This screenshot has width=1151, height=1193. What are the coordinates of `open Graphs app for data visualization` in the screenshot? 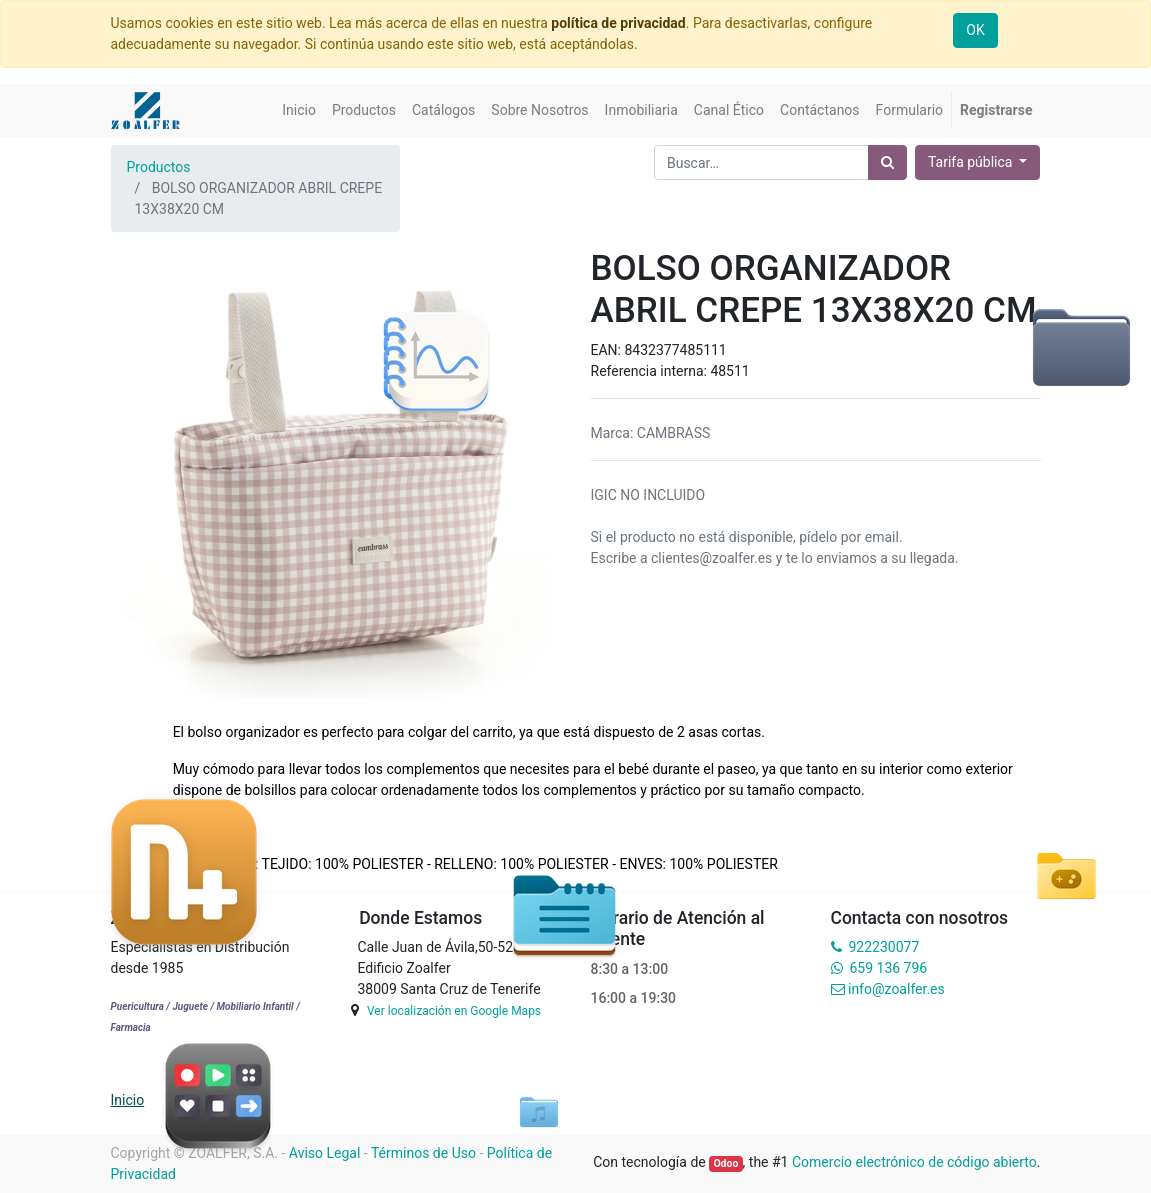 It's located at (438, 361).